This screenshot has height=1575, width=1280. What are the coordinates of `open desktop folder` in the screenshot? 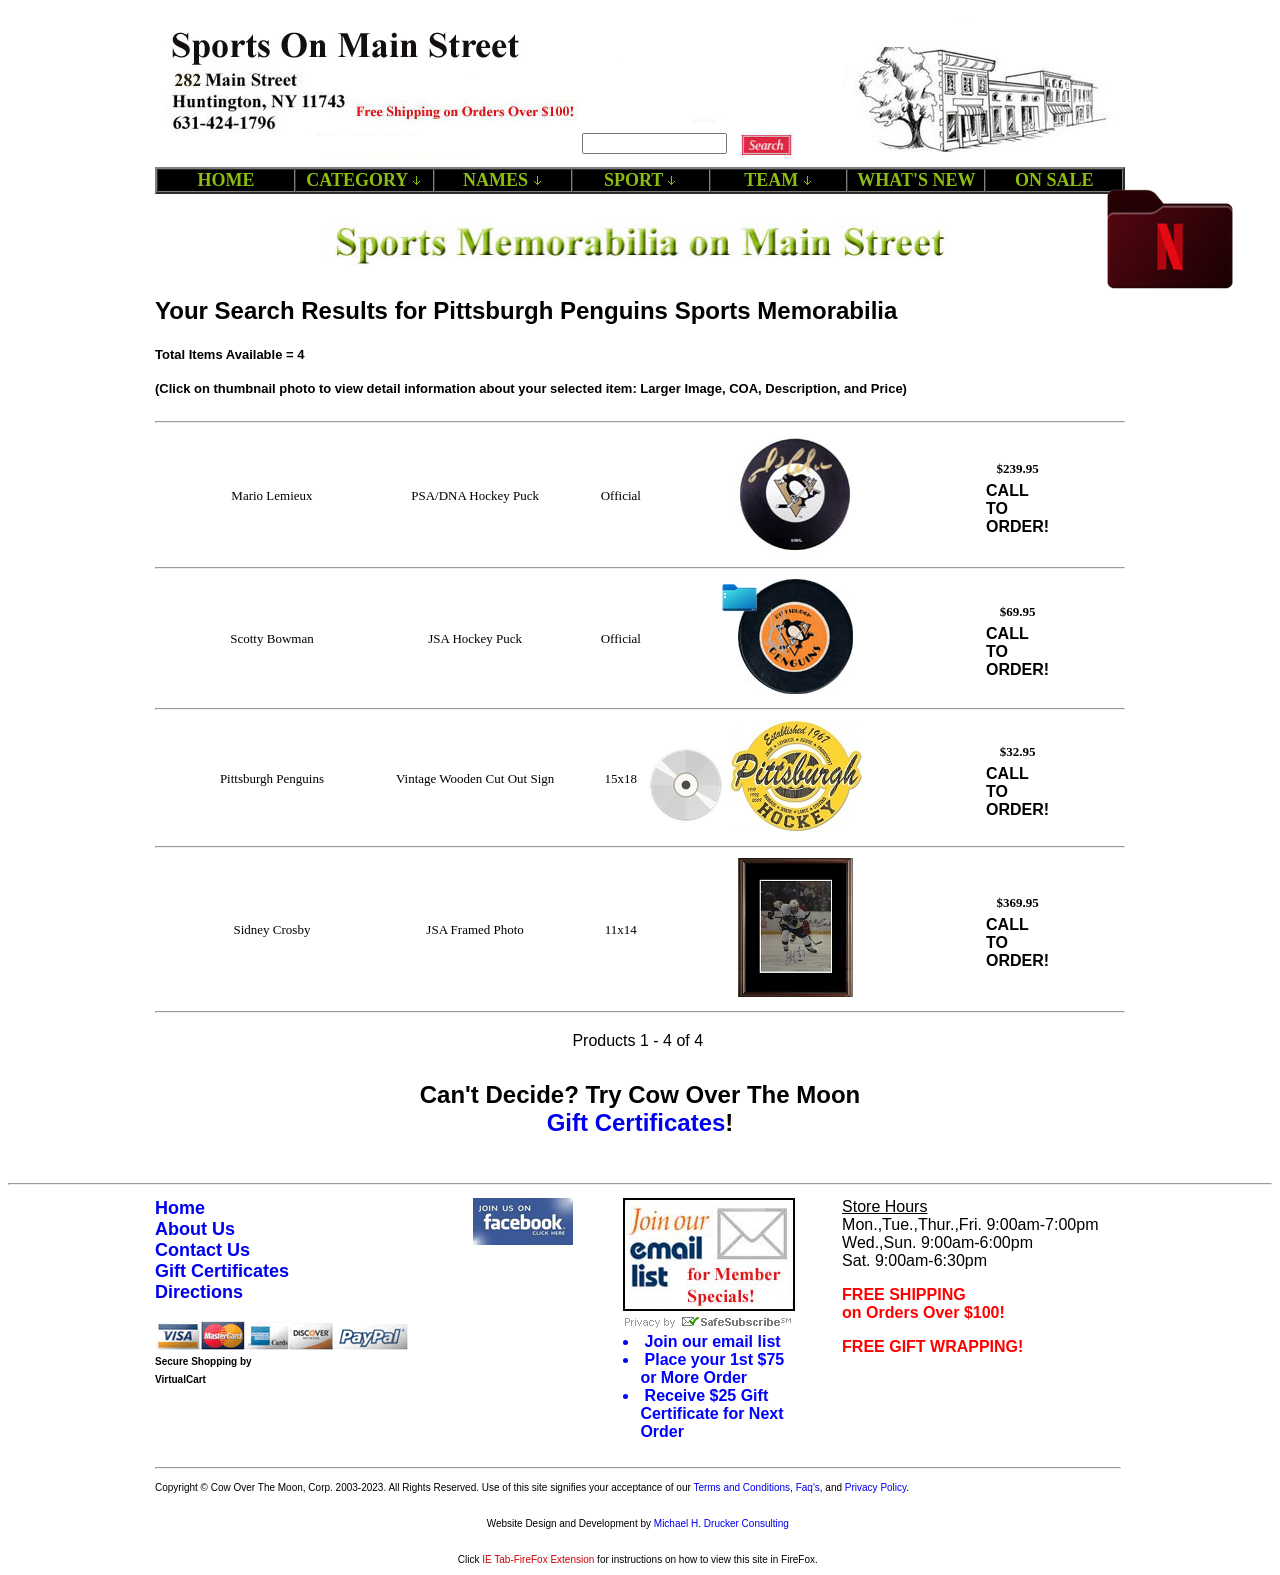 It's located at (739, 598).